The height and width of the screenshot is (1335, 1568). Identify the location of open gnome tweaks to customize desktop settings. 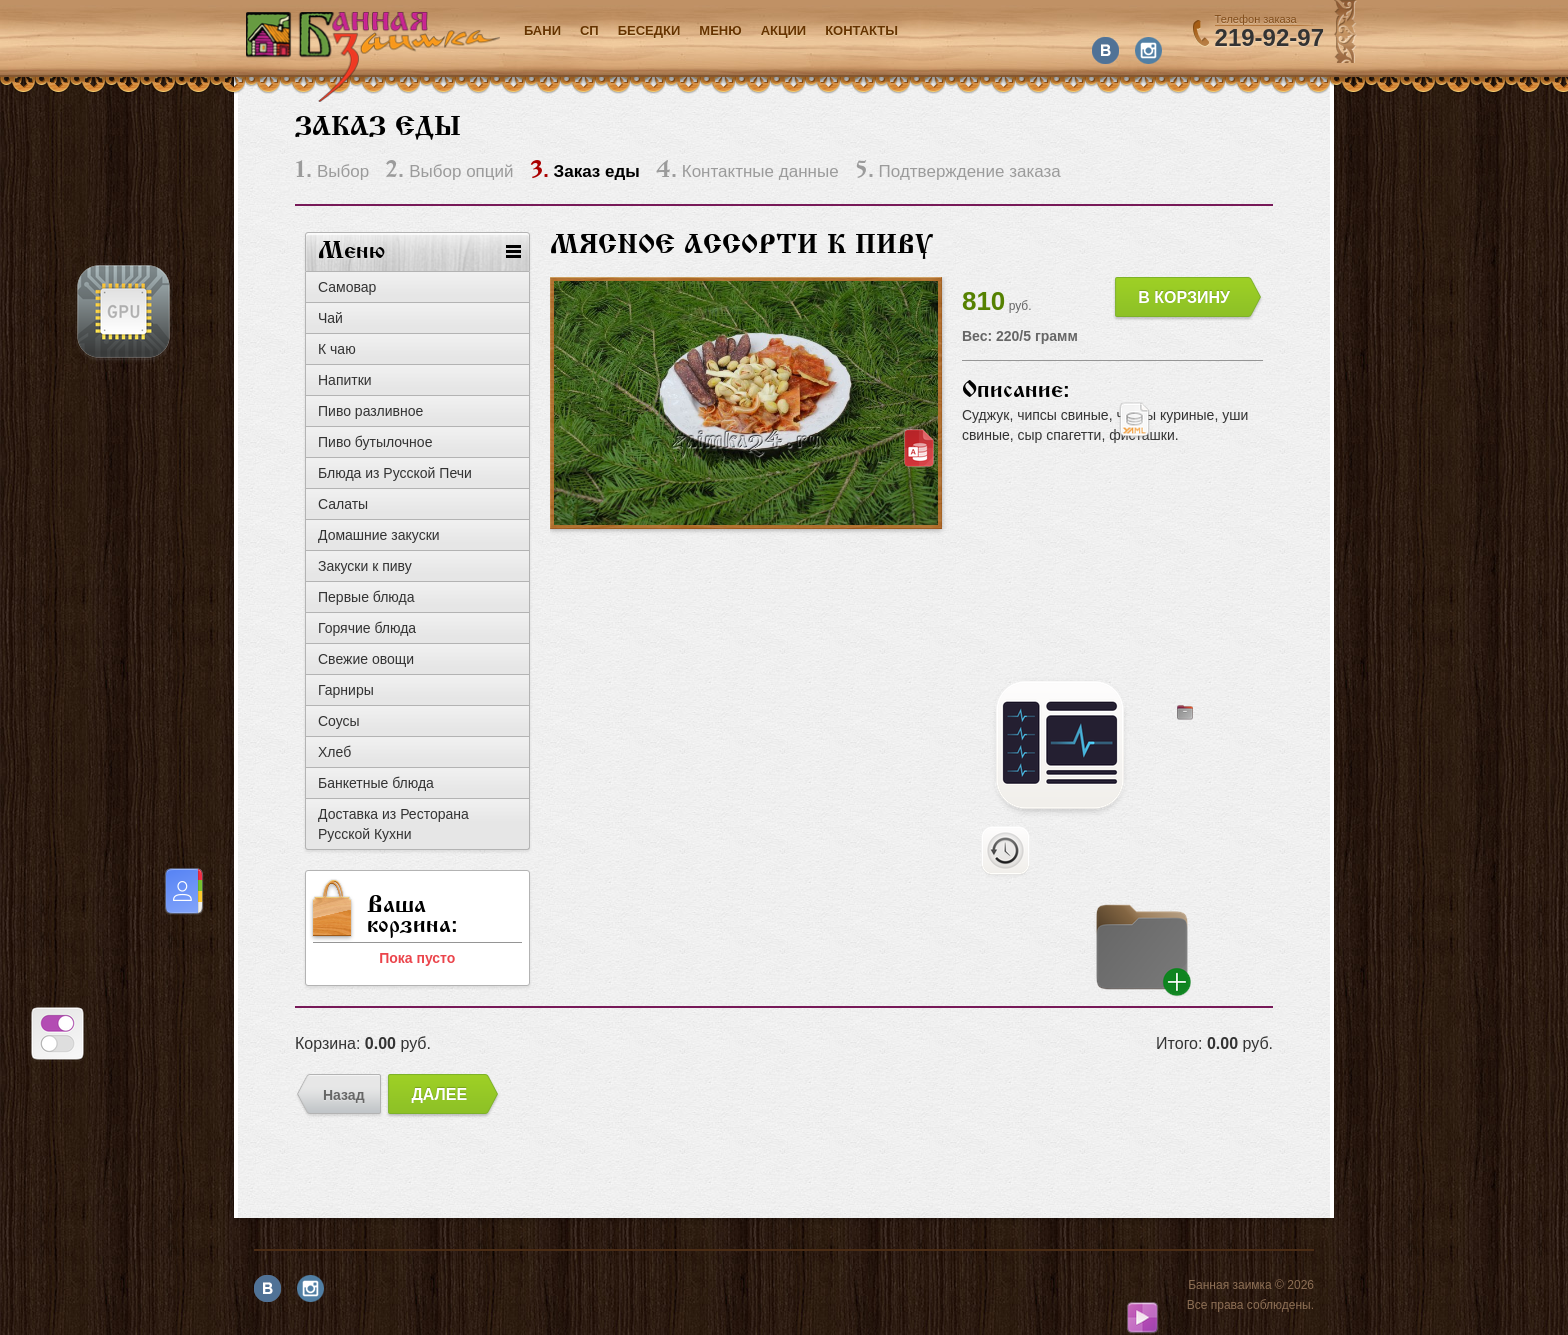
(57, 1033).